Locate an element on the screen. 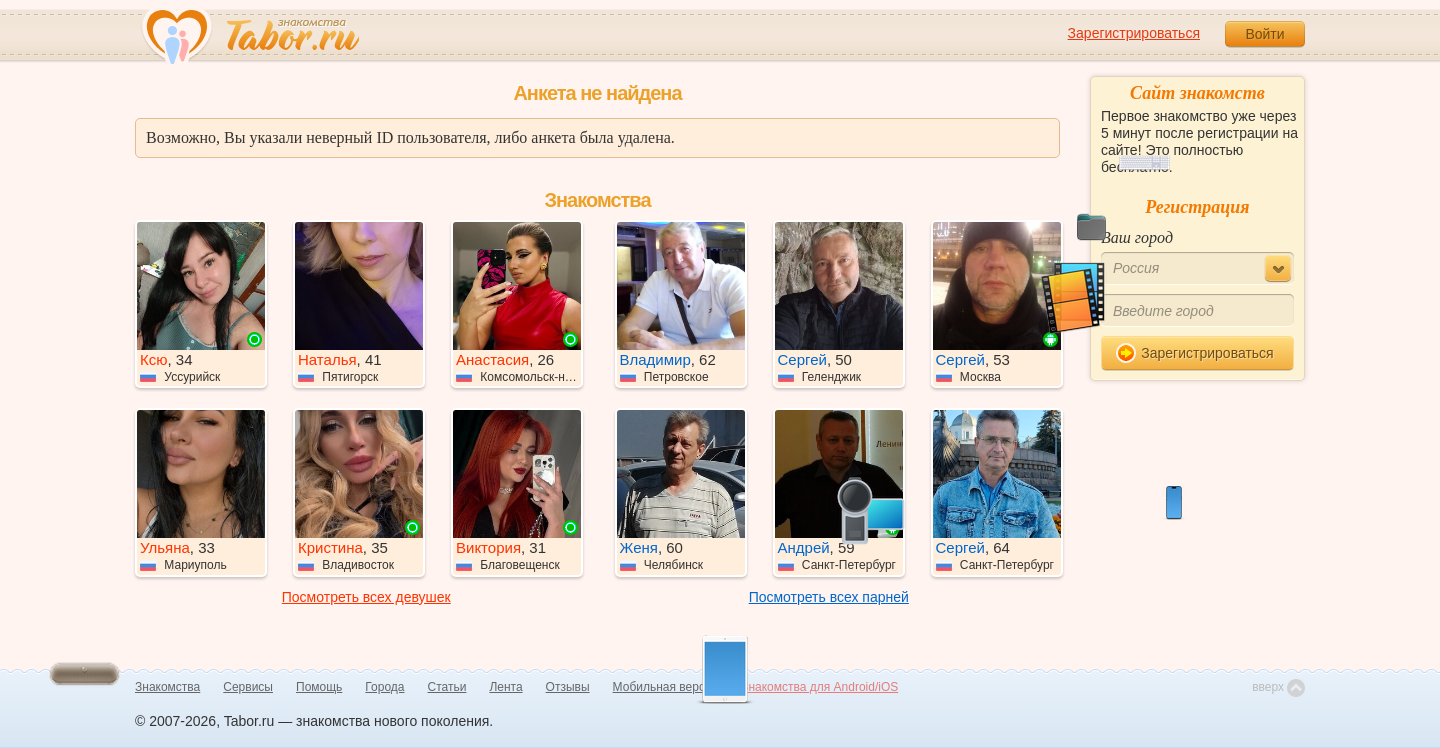 The height and width of the screenshot is (748, 1440). iPhone 15 device icon is located at coordinates (1174, 503).